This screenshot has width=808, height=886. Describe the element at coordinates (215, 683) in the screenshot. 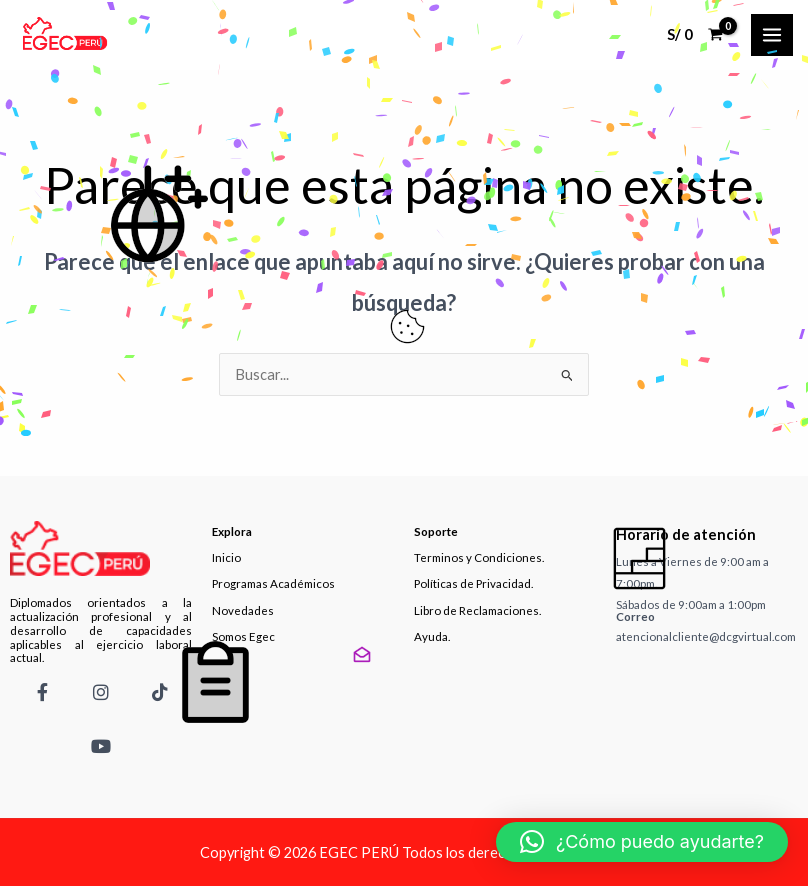

I see `view clipboard contents` at that location.